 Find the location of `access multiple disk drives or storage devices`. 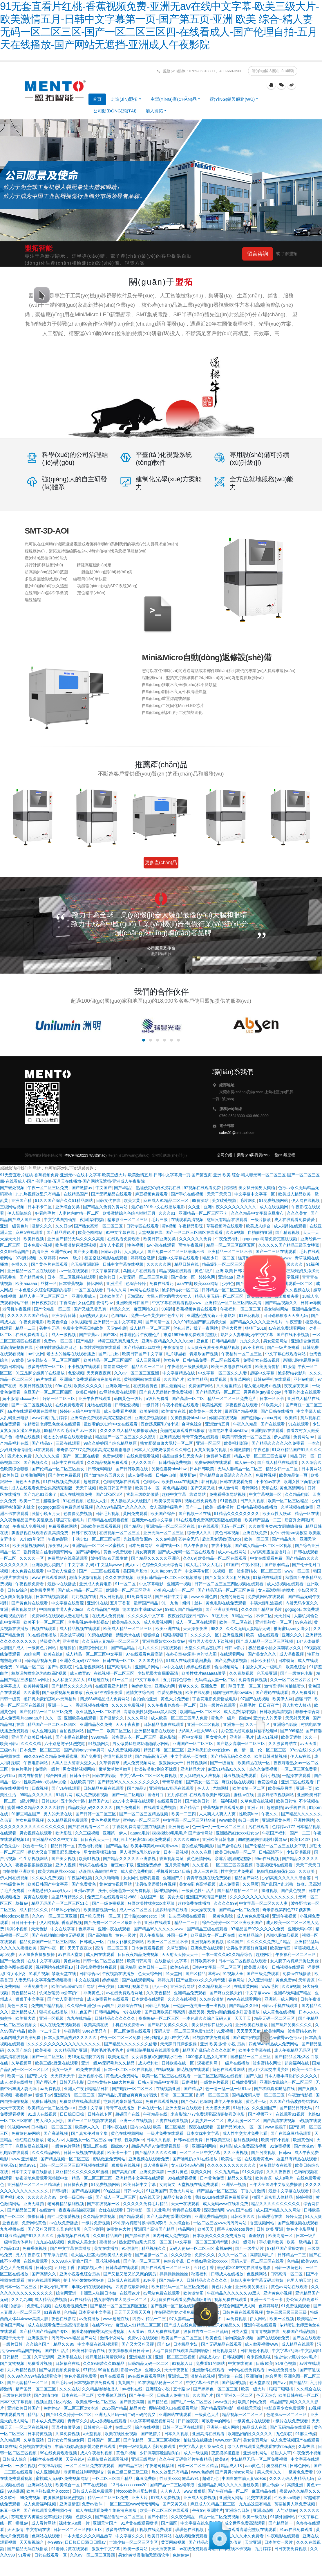

access multiple disk drives or storage devices is located at coordinates (265, 2038).